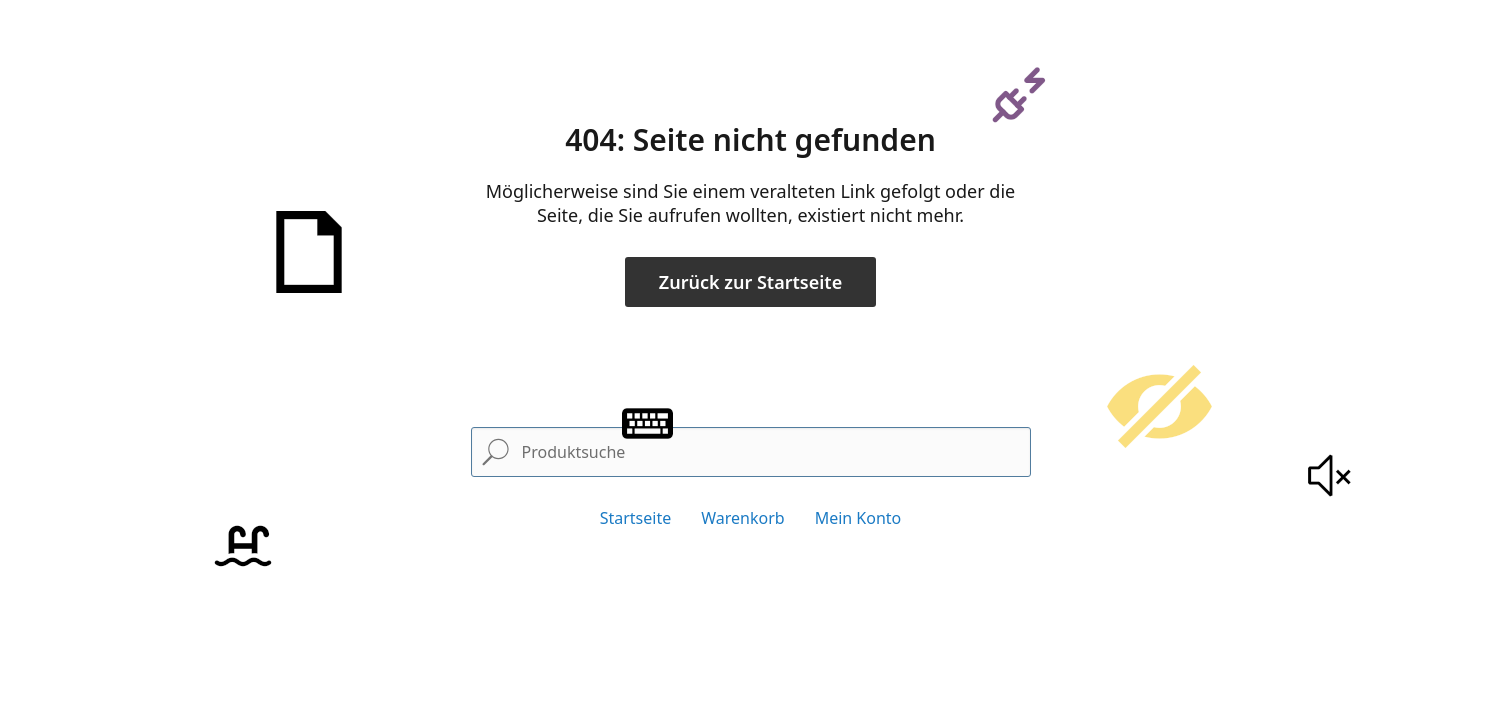  Describe the element at coordinates (647, 423) in the screenshot. I see `open the on-screen keyboard` at that location.